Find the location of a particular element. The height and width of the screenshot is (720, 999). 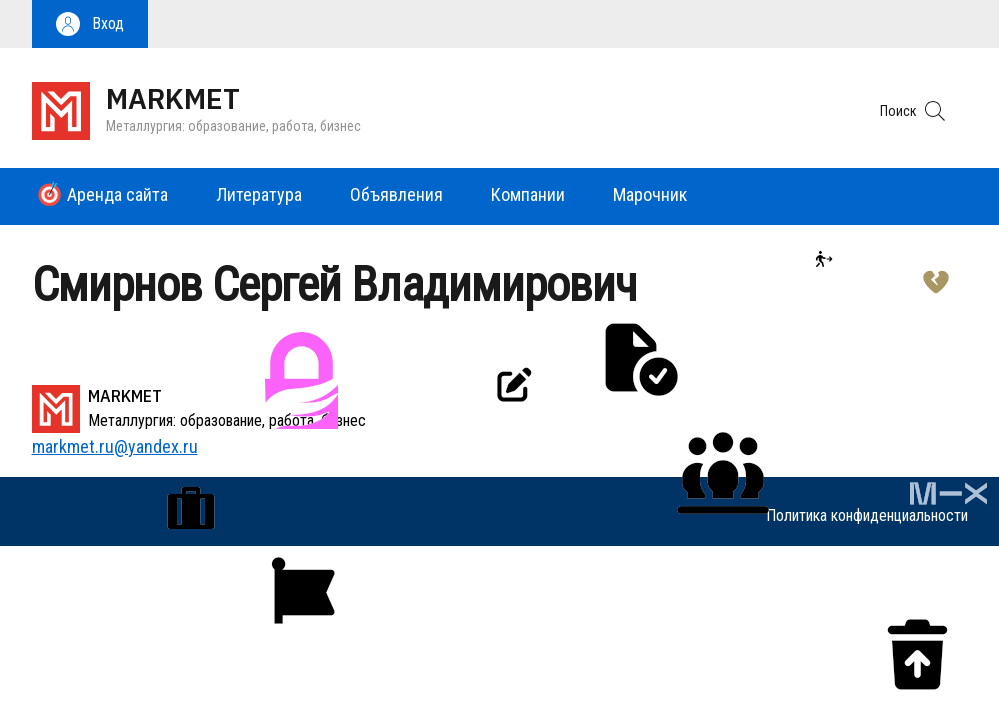

edit or modify content is located at coordinates (514, 384).